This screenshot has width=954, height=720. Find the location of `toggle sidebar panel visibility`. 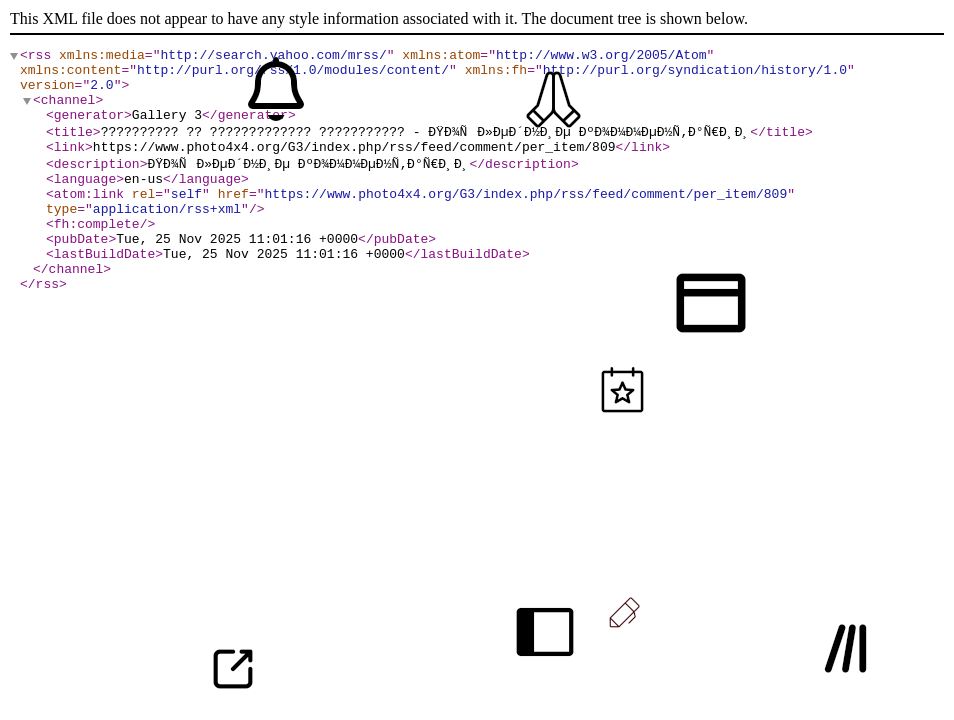

toggle sidebar panel visibility is located at coordinates (545, 632).